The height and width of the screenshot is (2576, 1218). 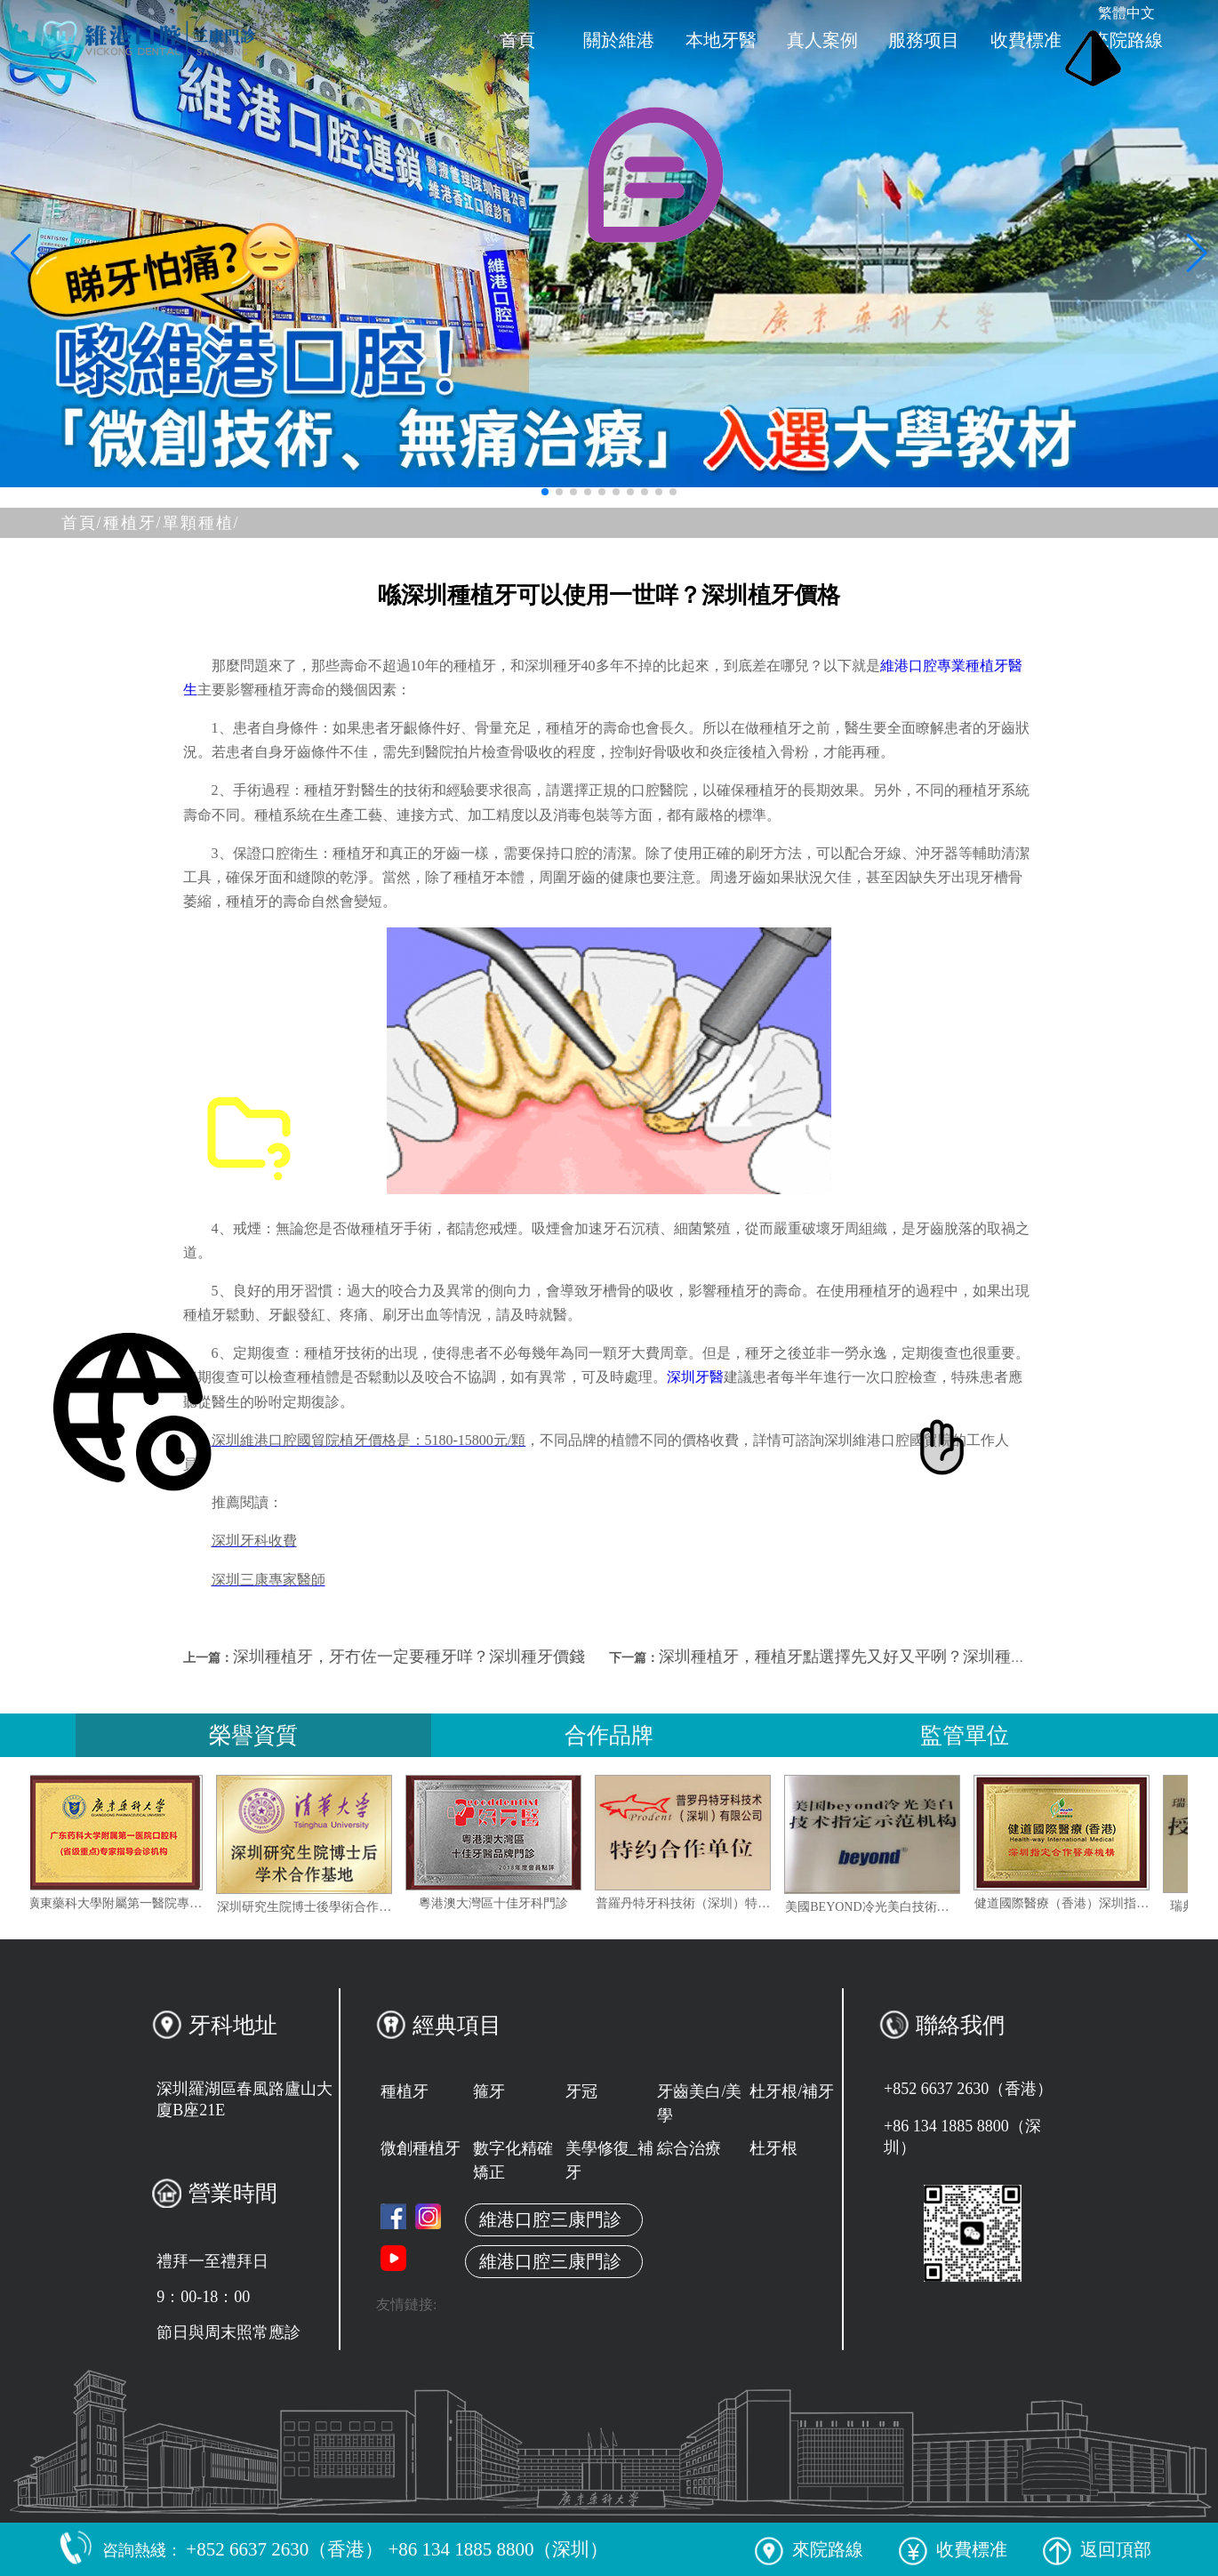 I want to click on open chat or messaging, so click(x=653, y=177).